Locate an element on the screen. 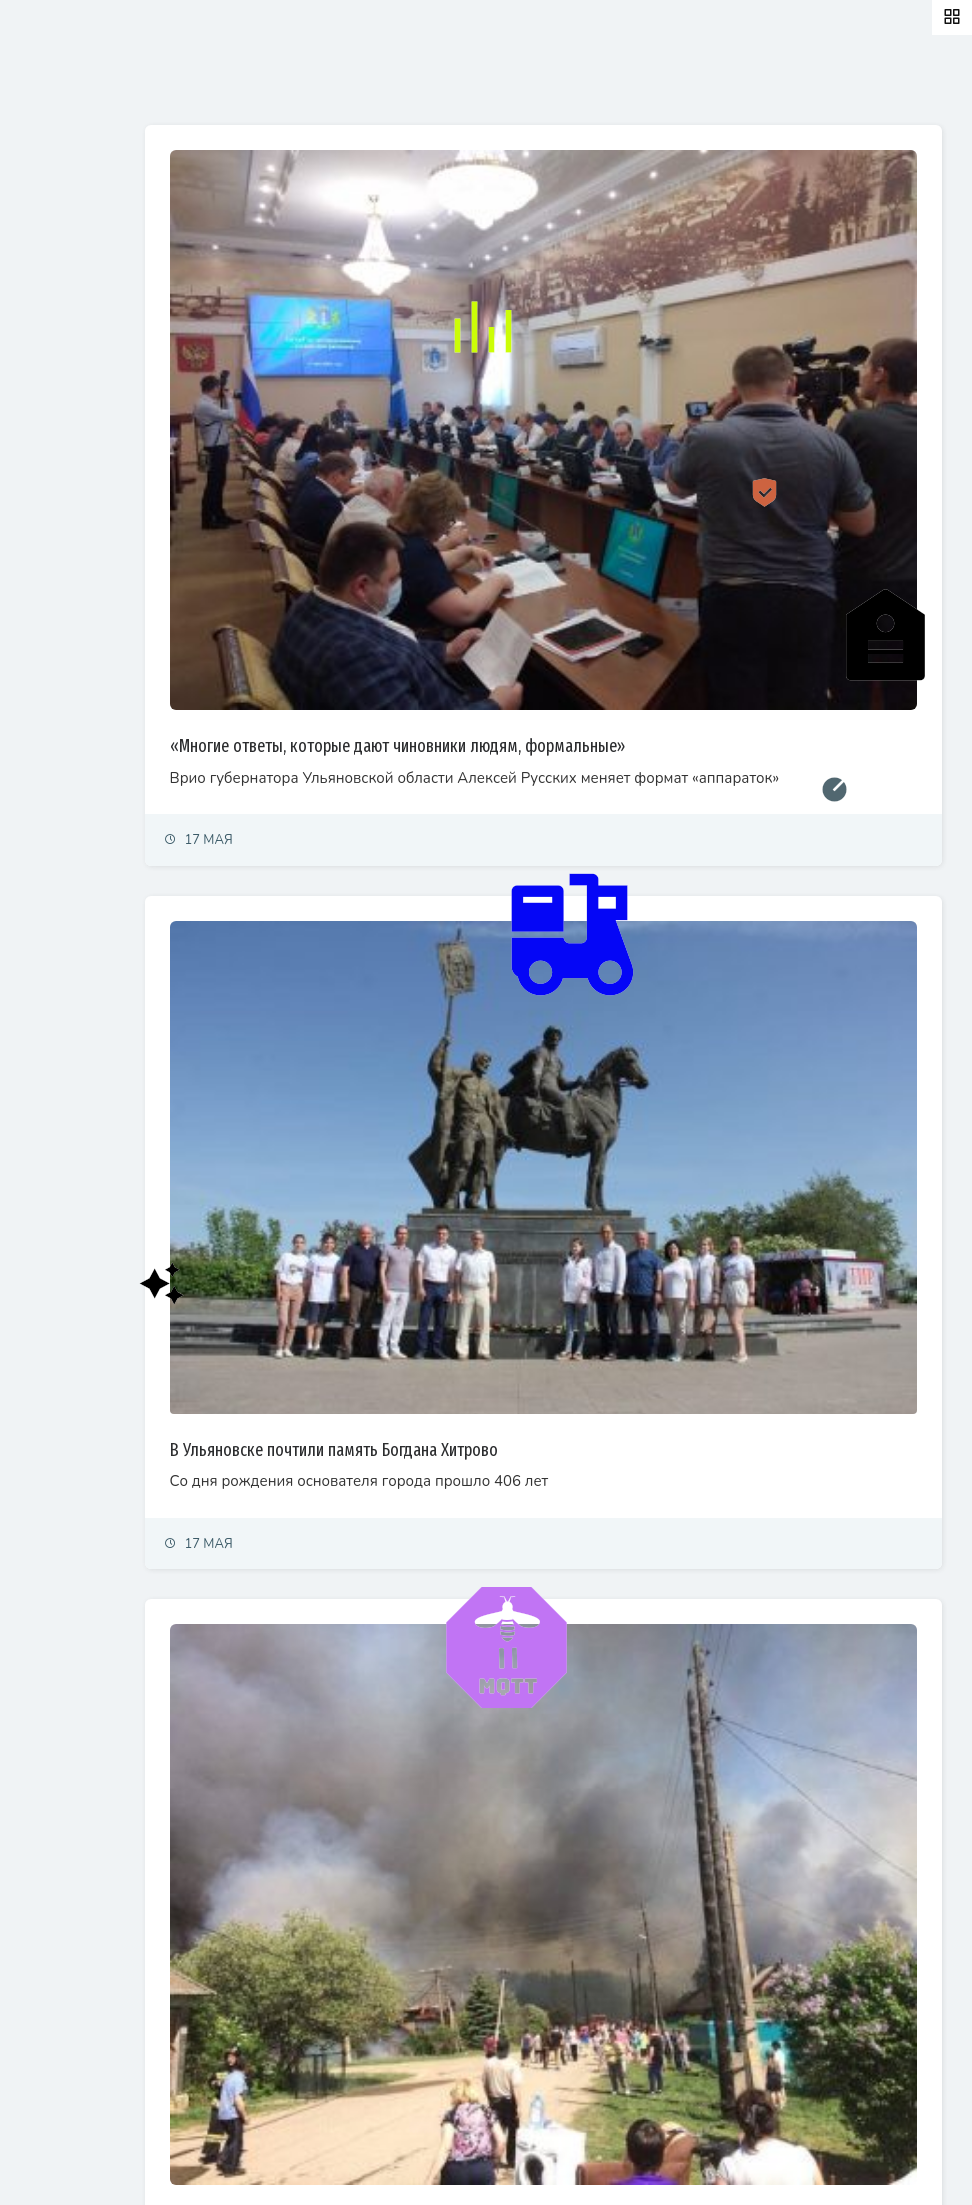 The image size is (972, 2205). view product pricing or deals is located at coordinates (885, 636).